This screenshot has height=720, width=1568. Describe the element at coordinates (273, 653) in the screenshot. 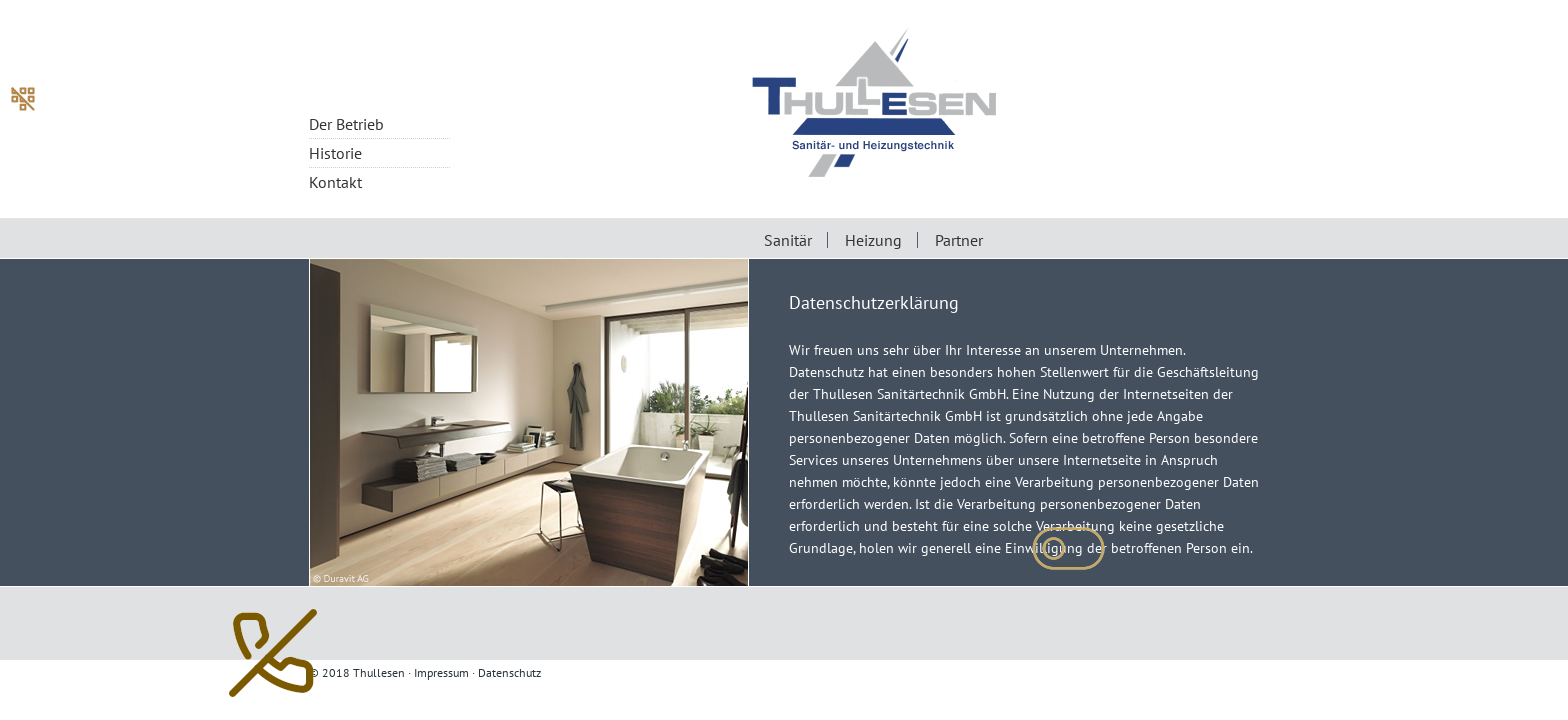

I see `mute or decline an incoming call` at that location.